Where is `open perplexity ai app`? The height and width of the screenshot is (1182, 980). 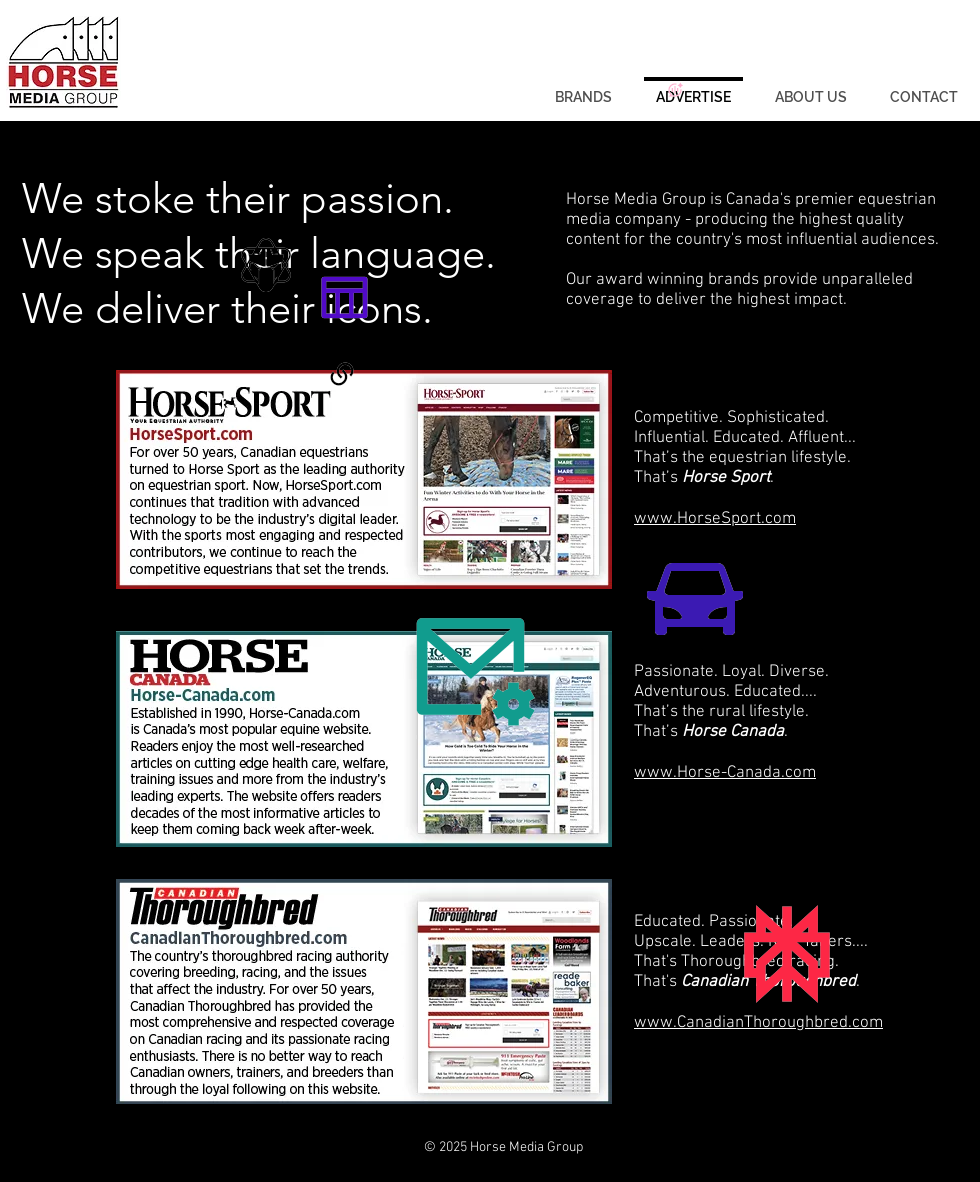
open perplexity ai app is located at coordinates (787, 954).